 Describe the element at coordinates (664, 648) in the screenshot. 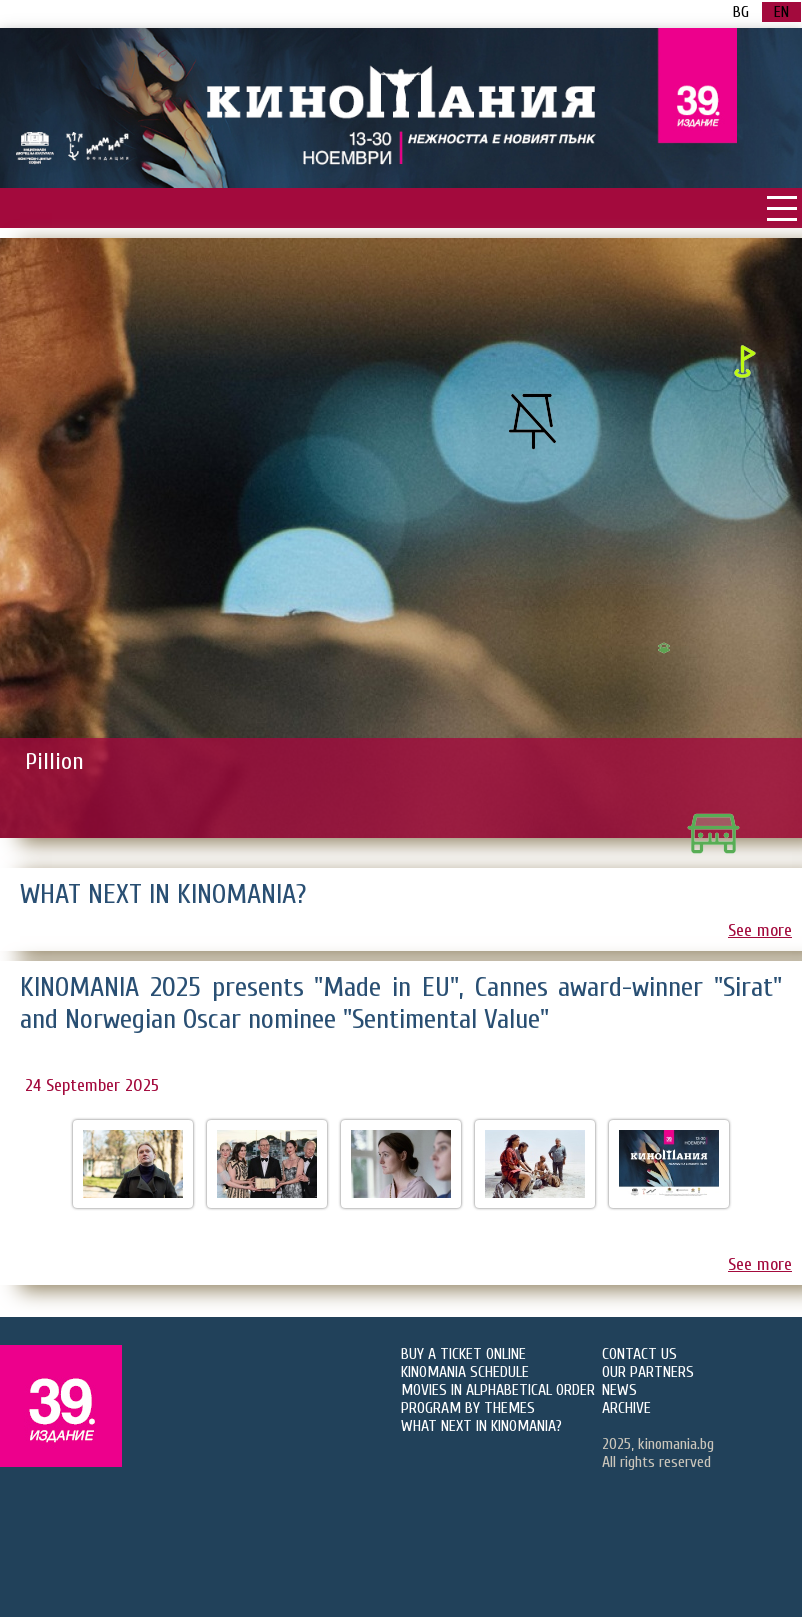

I see `send layer backward in the stack` at that location.